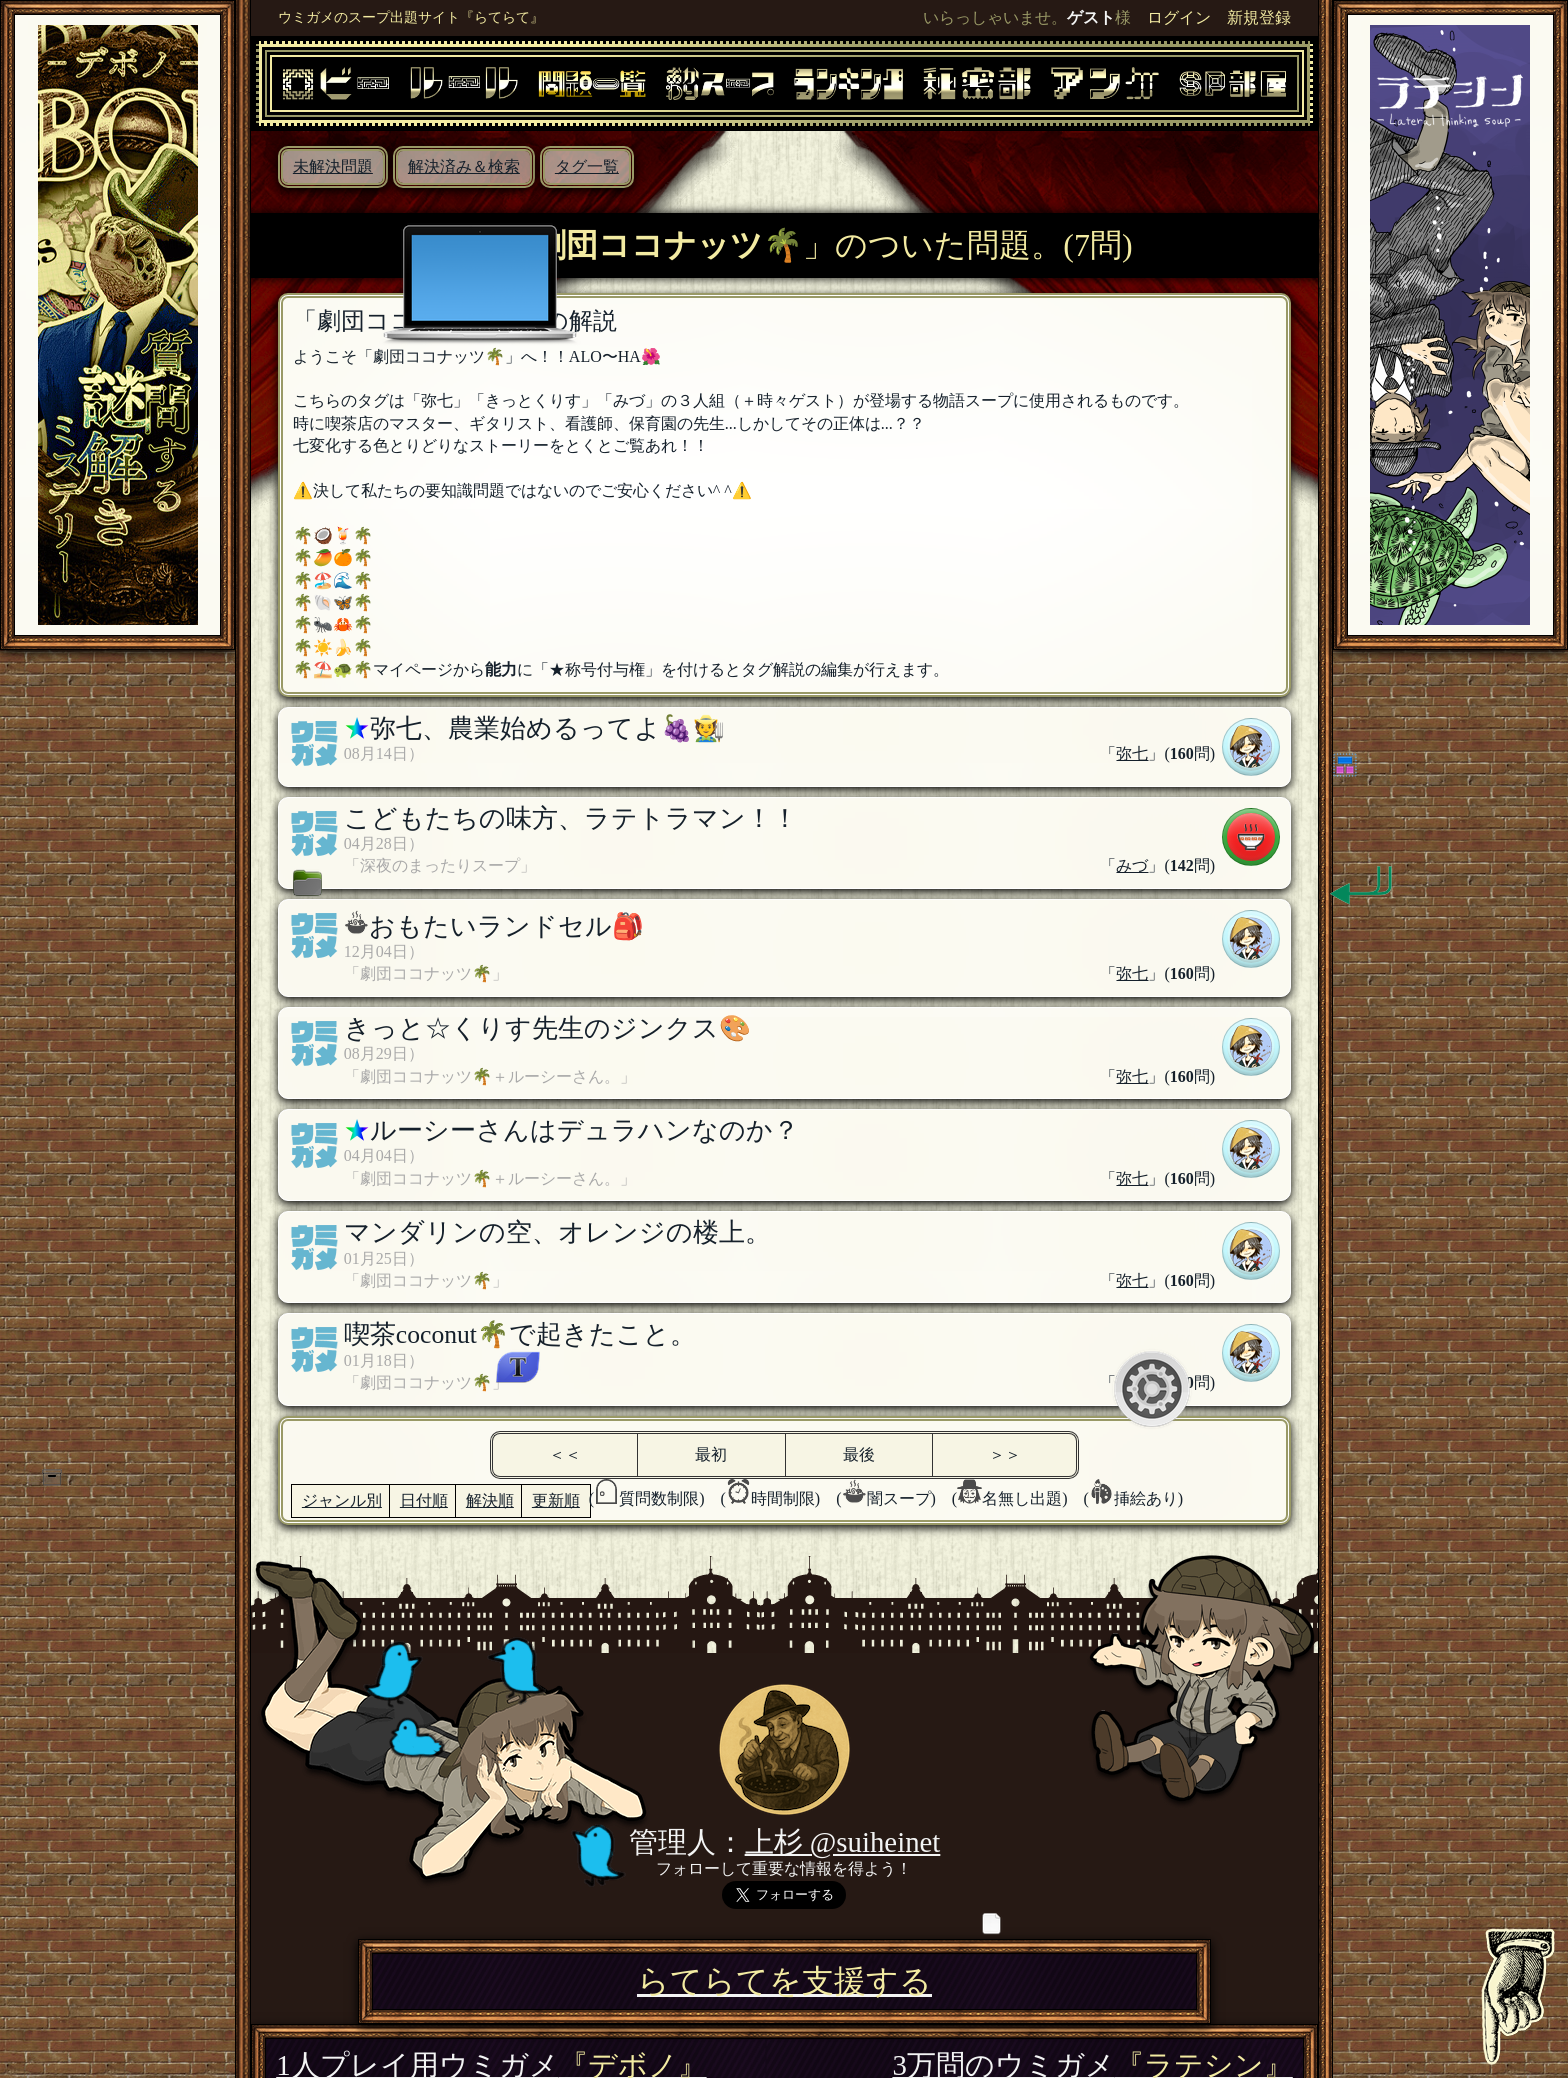 The image size is (1568, 2078). Describe the element at coordinates (52, 1477) in the screenshot. I see `access archived emails` at that location.